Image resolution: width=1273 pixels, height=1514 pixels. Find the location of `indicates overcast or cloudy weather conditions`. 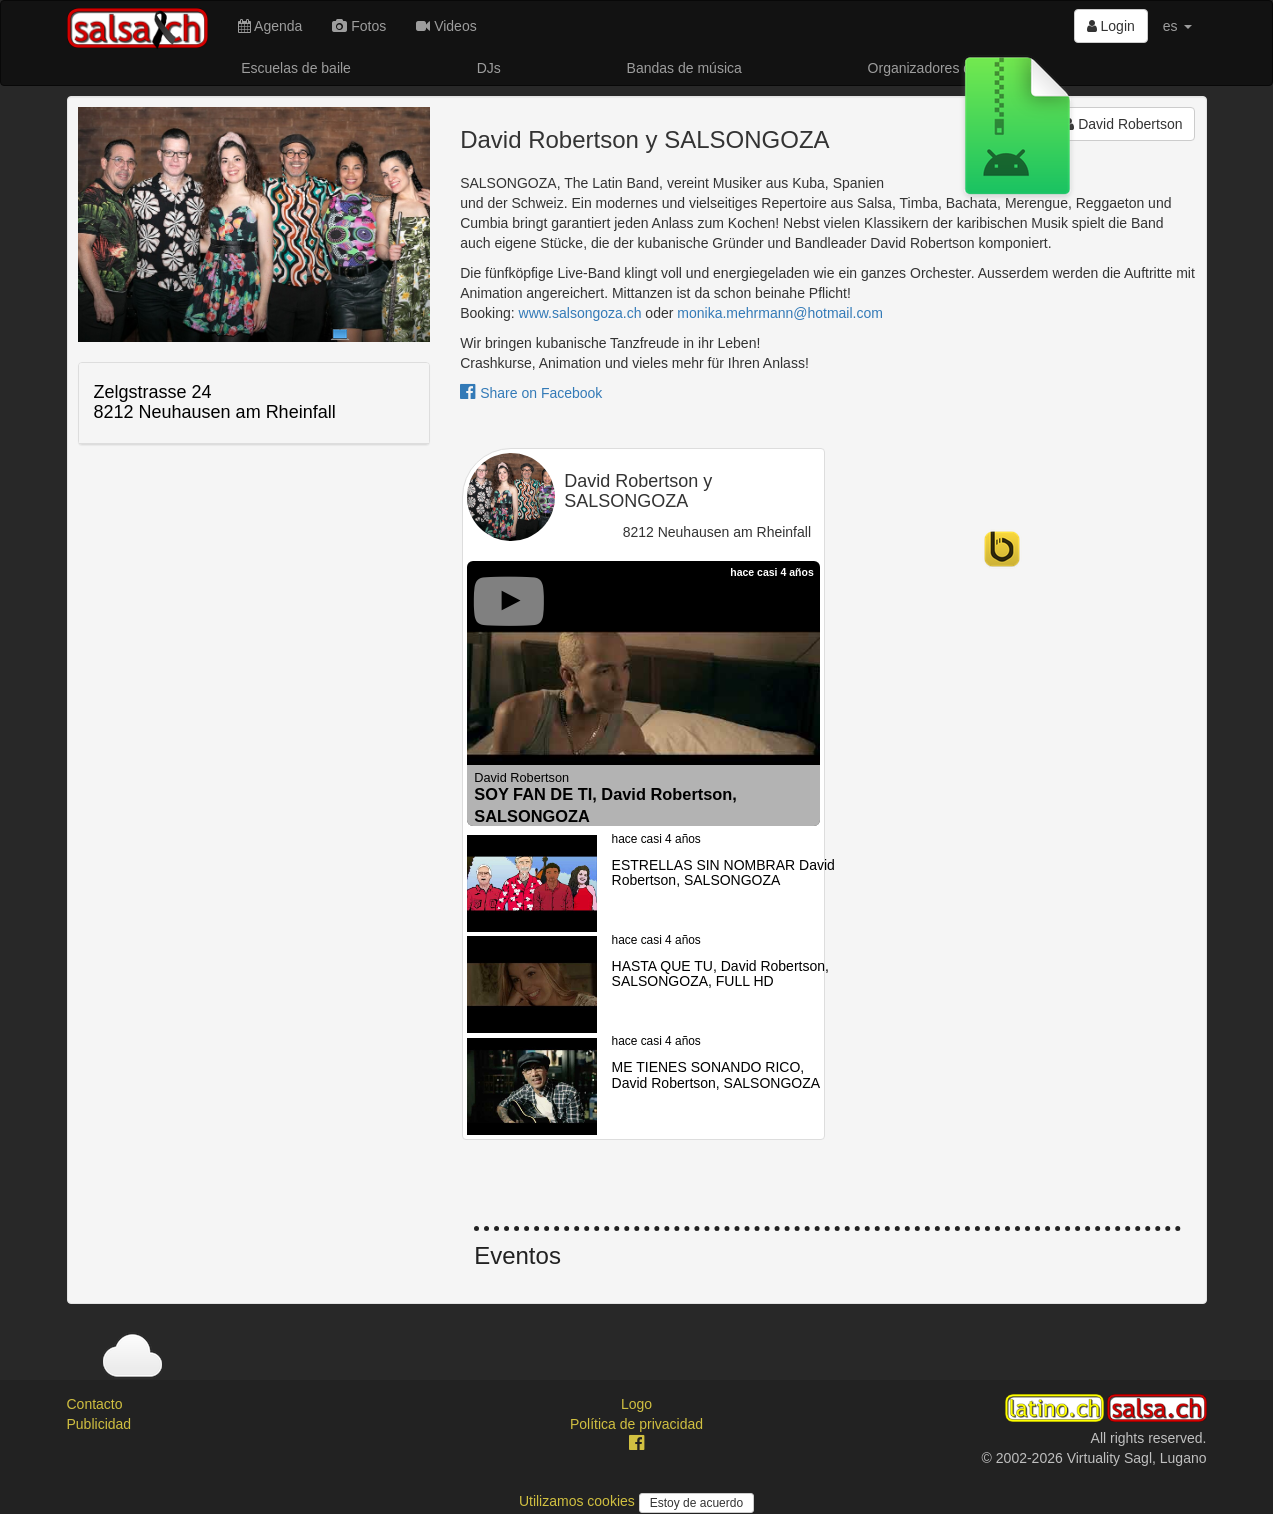

indicates overcast or cloudy weather conditions is located at coordinates (132, 1355).